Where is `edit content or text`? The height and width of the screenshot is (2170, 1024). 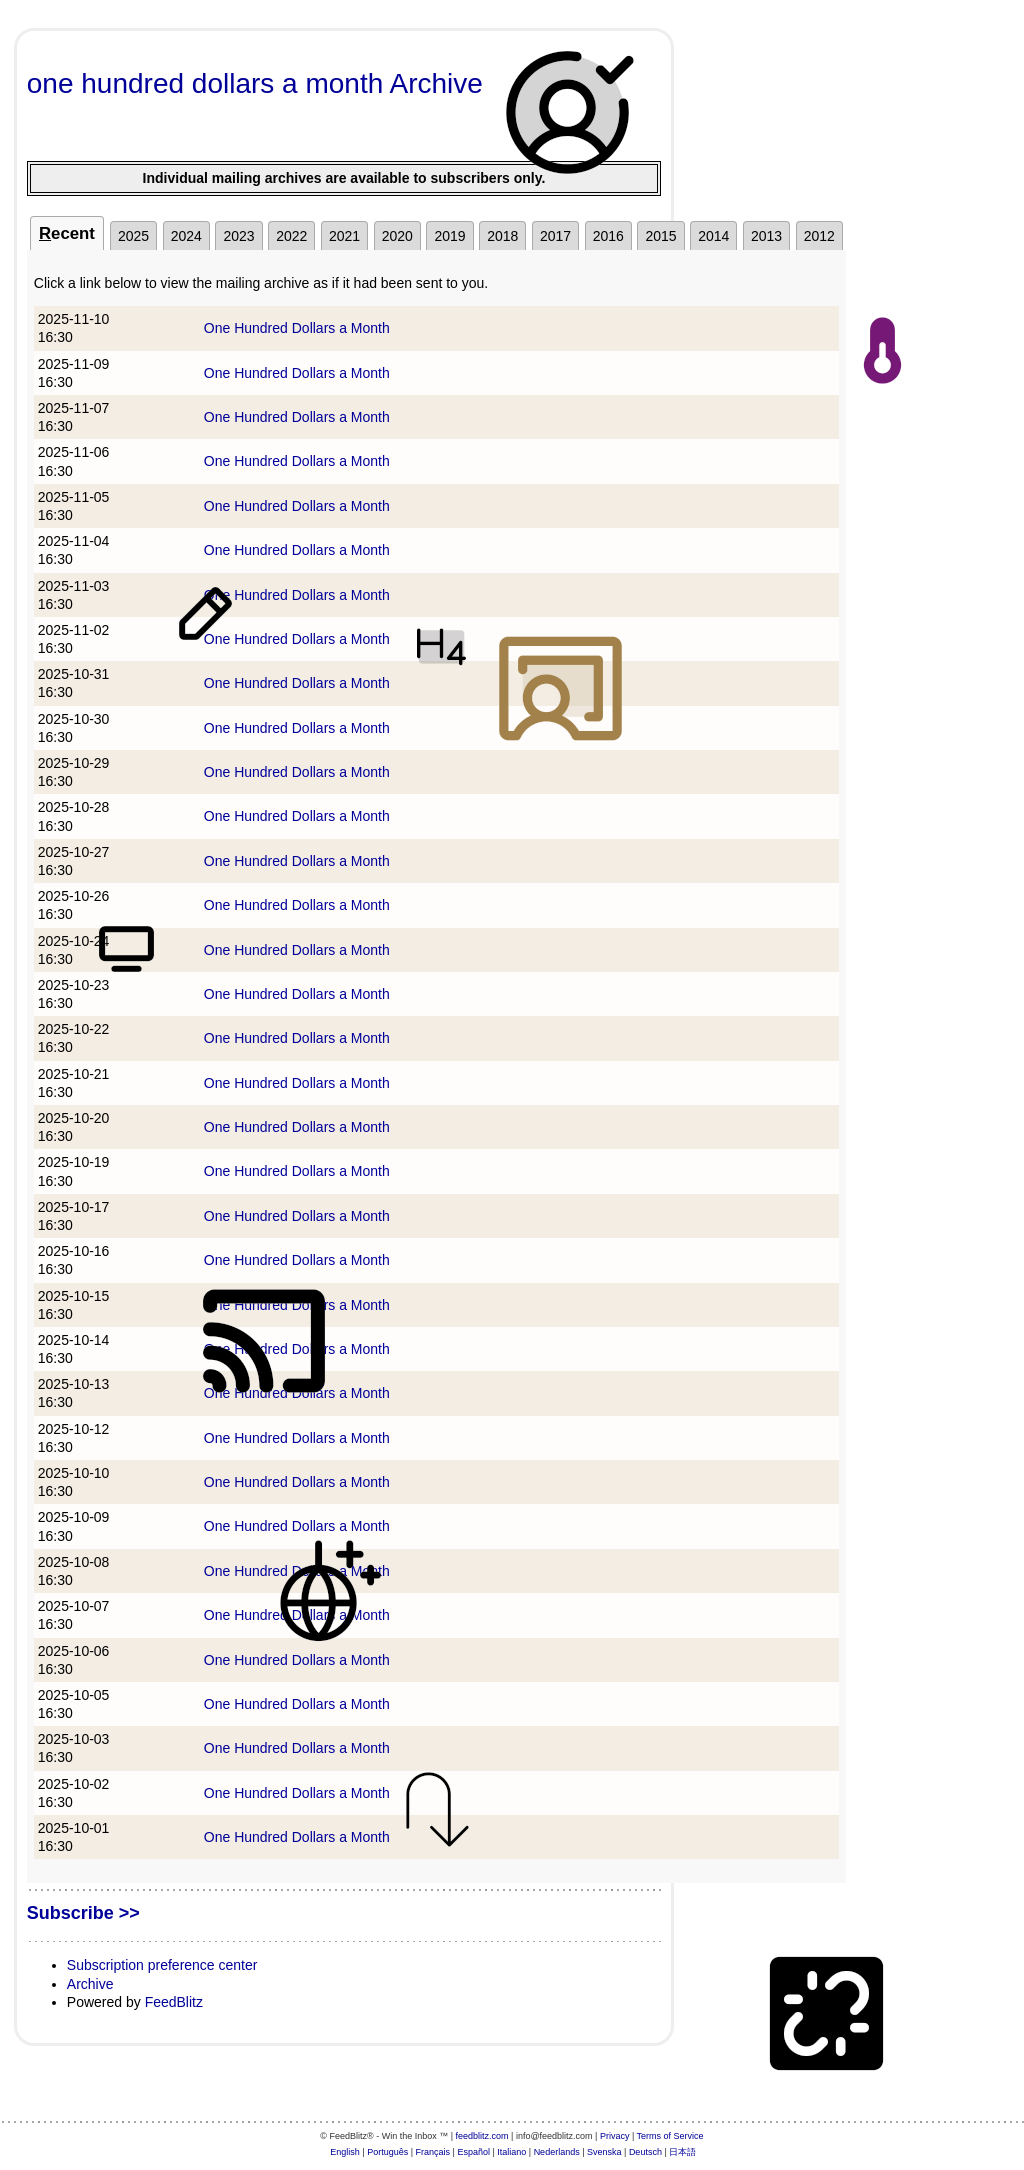
edit content or text is located at coordinates (204, 614).